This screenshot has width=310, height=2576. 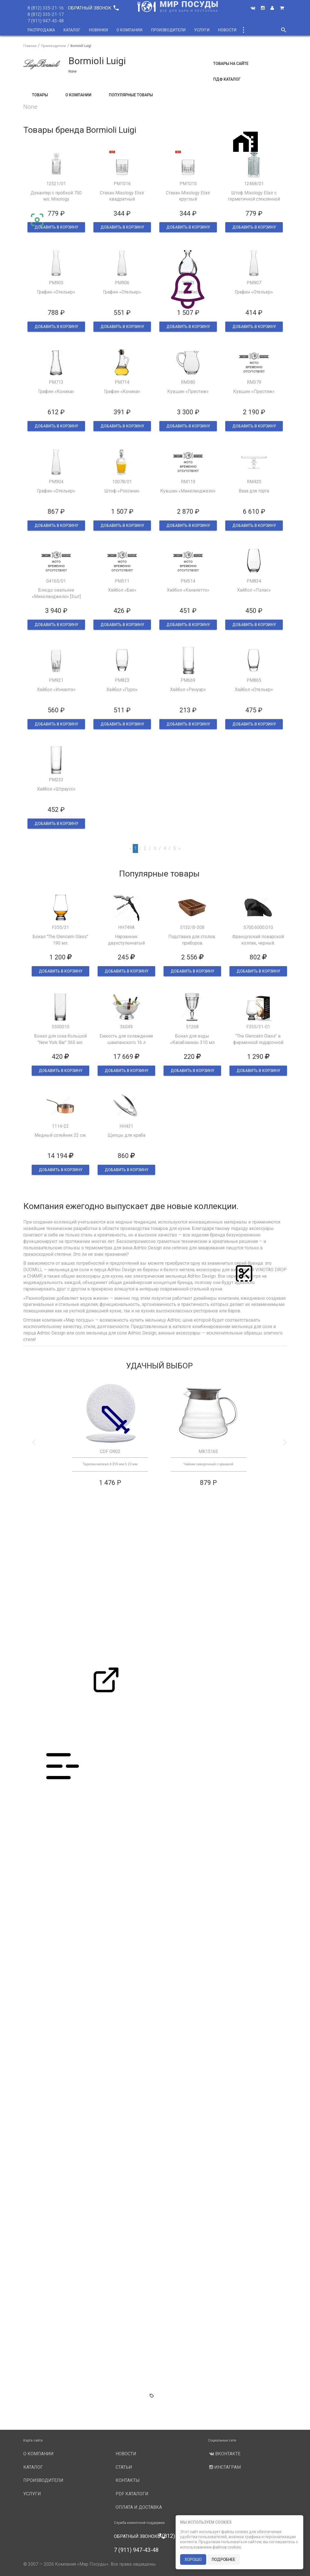 I want to click on focus on a specific area or element, so click(x=37, y=220).